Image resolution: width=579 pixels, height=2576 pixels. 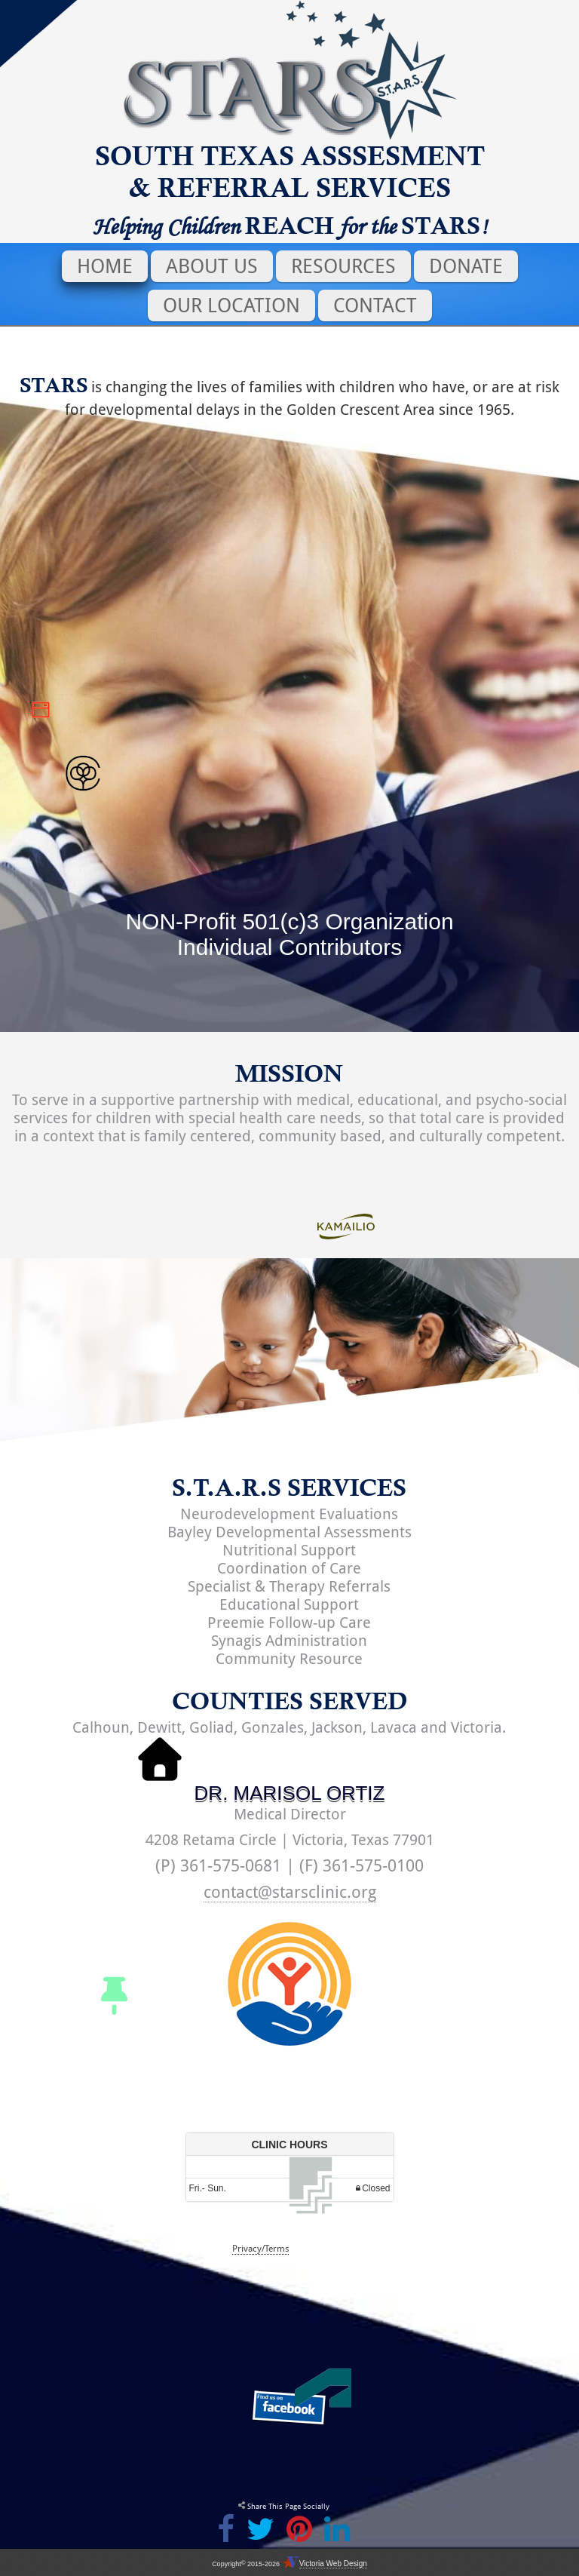 What do you see at coordinates (311, 2185) in the screenshot?
I see `firstdraft logo` at bounding box center [311, 2185].